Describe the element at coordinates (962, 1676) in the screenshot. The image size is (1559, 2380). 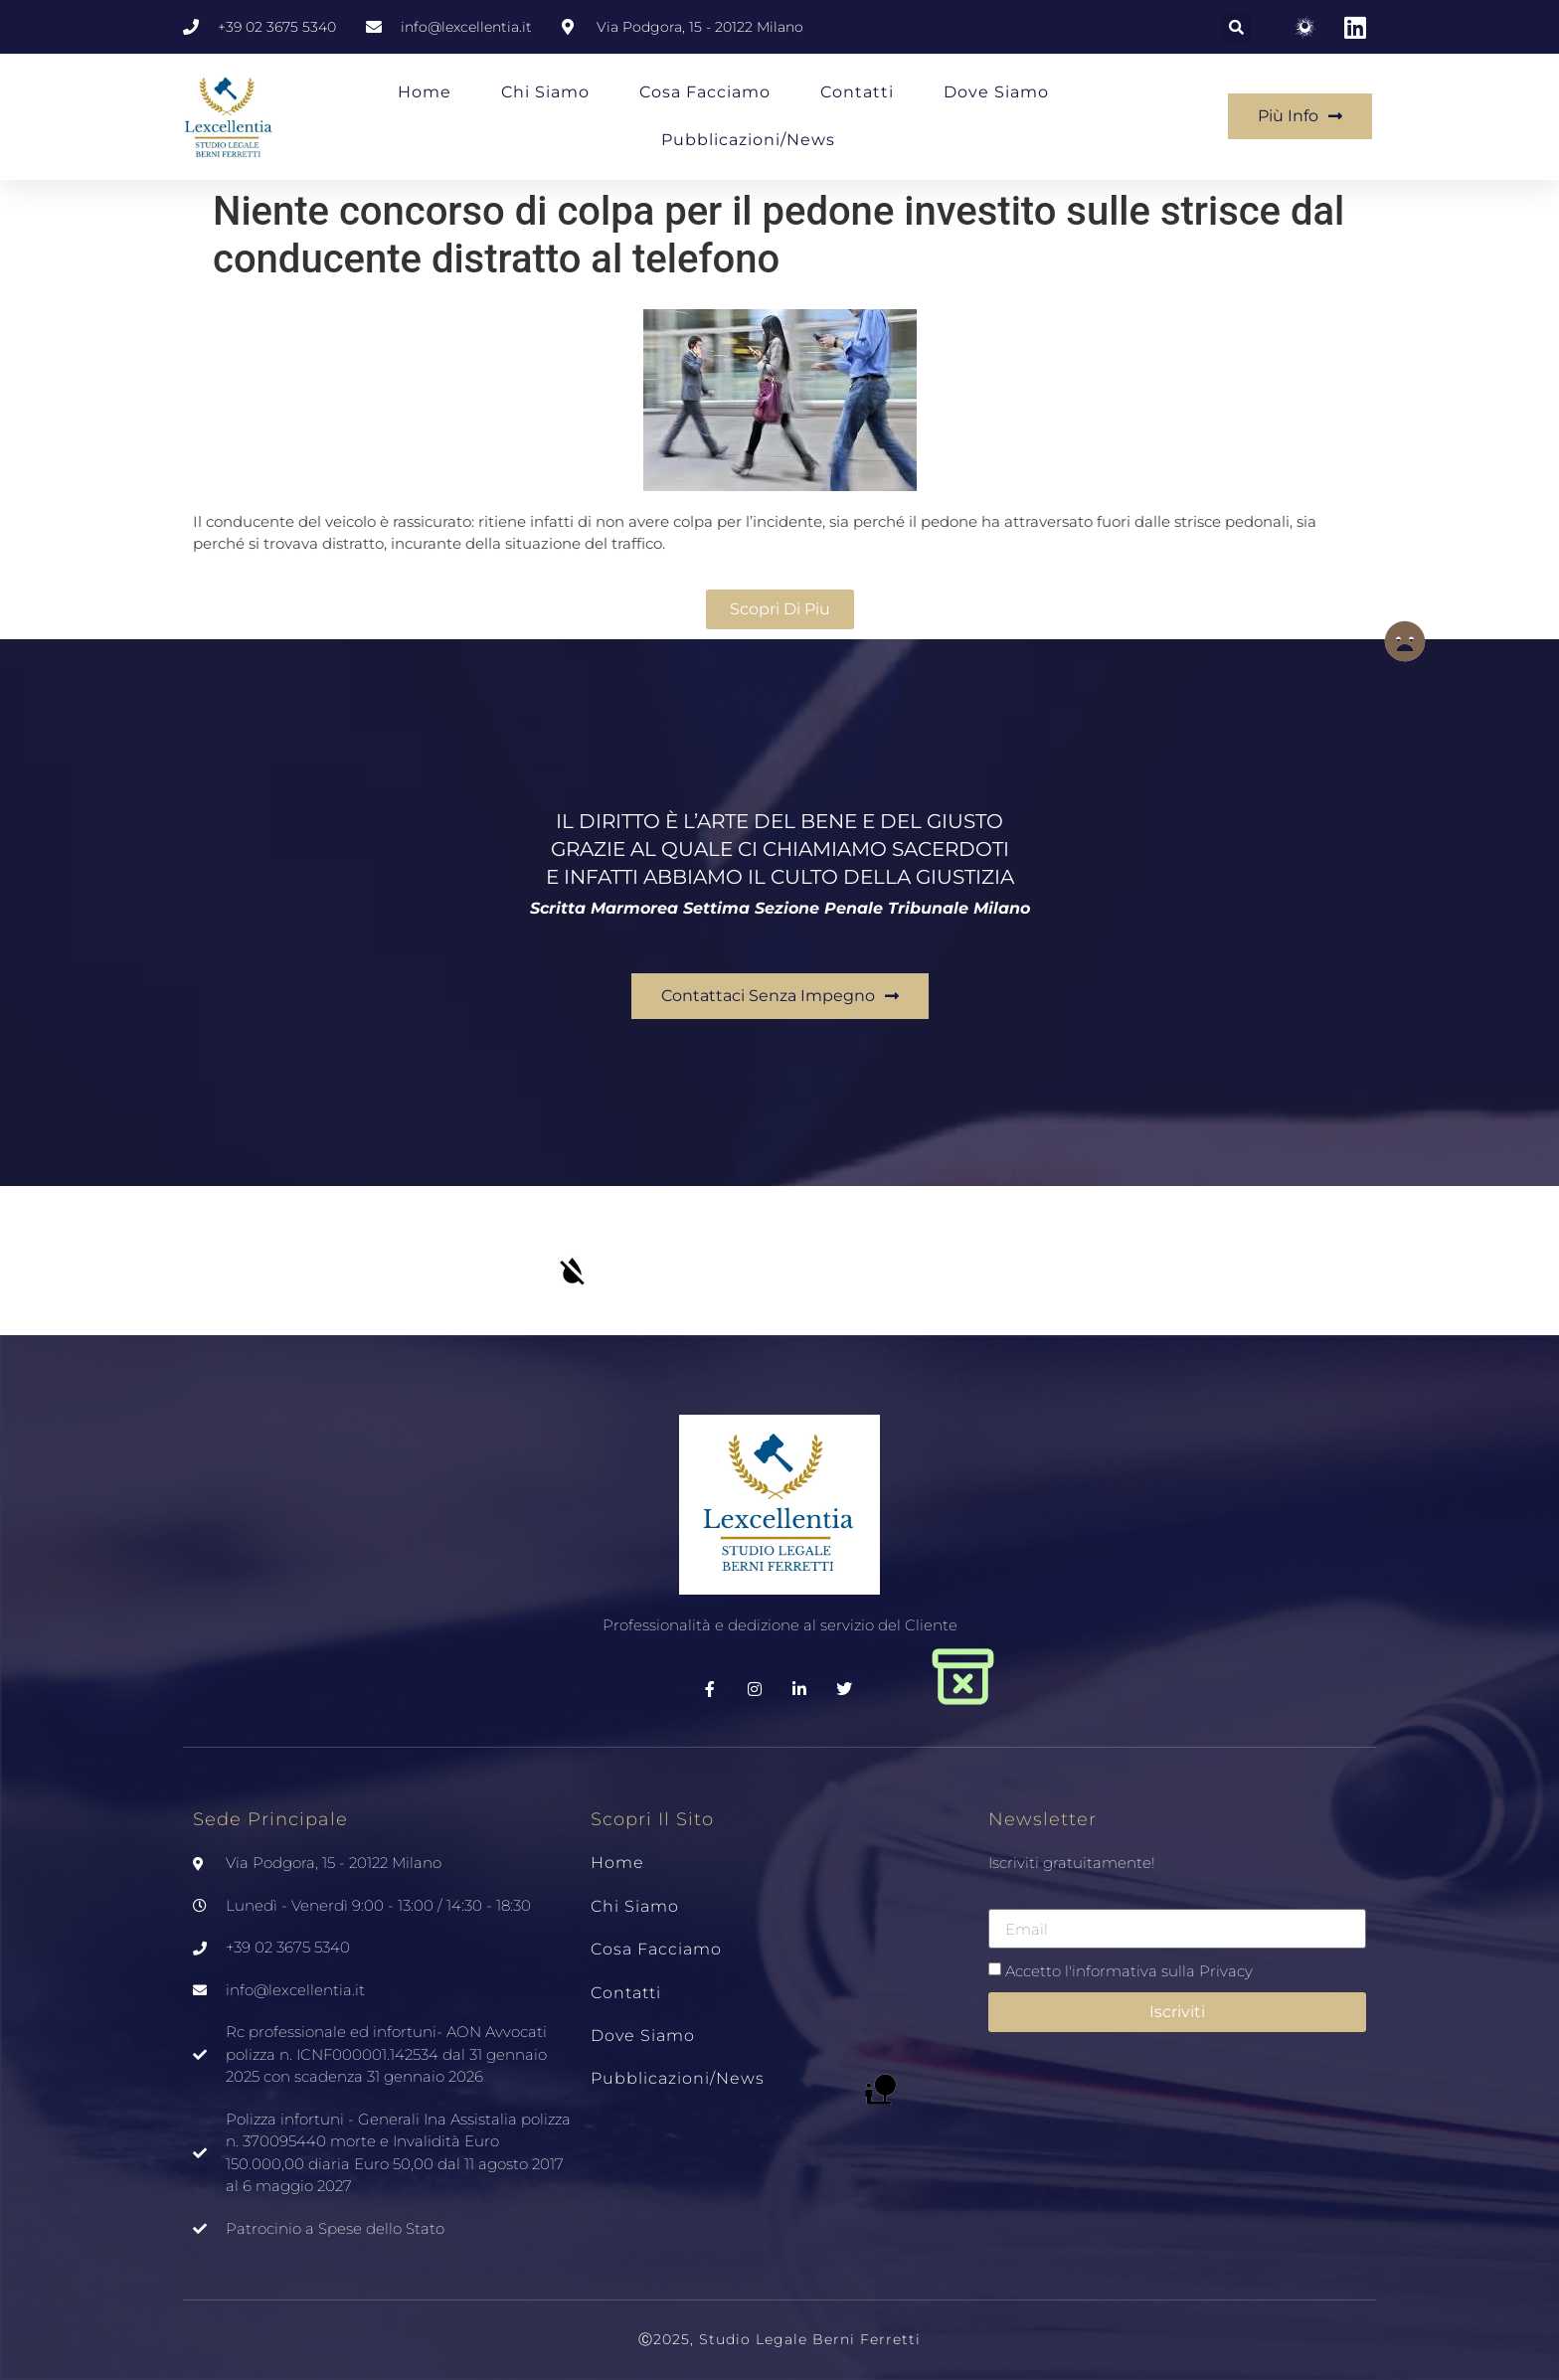
I see `remove item from archive` at that location.